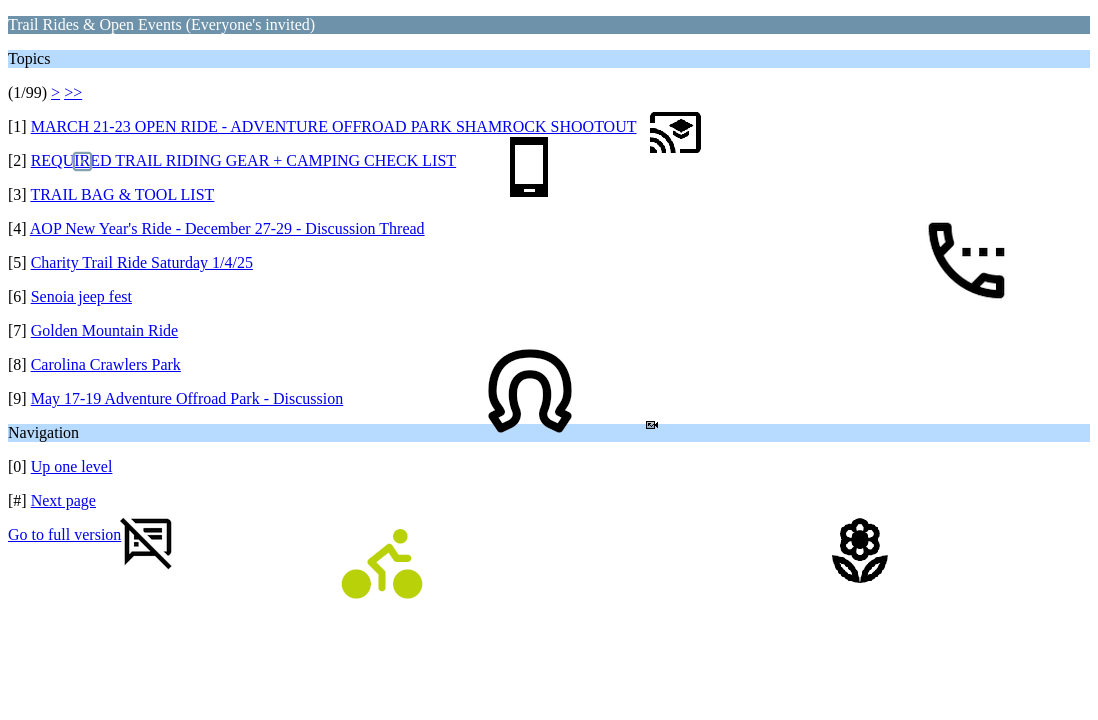 The height and width of the screenshot is (720, 1098). What do you see at coordinates (382, 562) in the screenshot?
I see `select cycling as your transportation mode` at bounding box center [382, 562].